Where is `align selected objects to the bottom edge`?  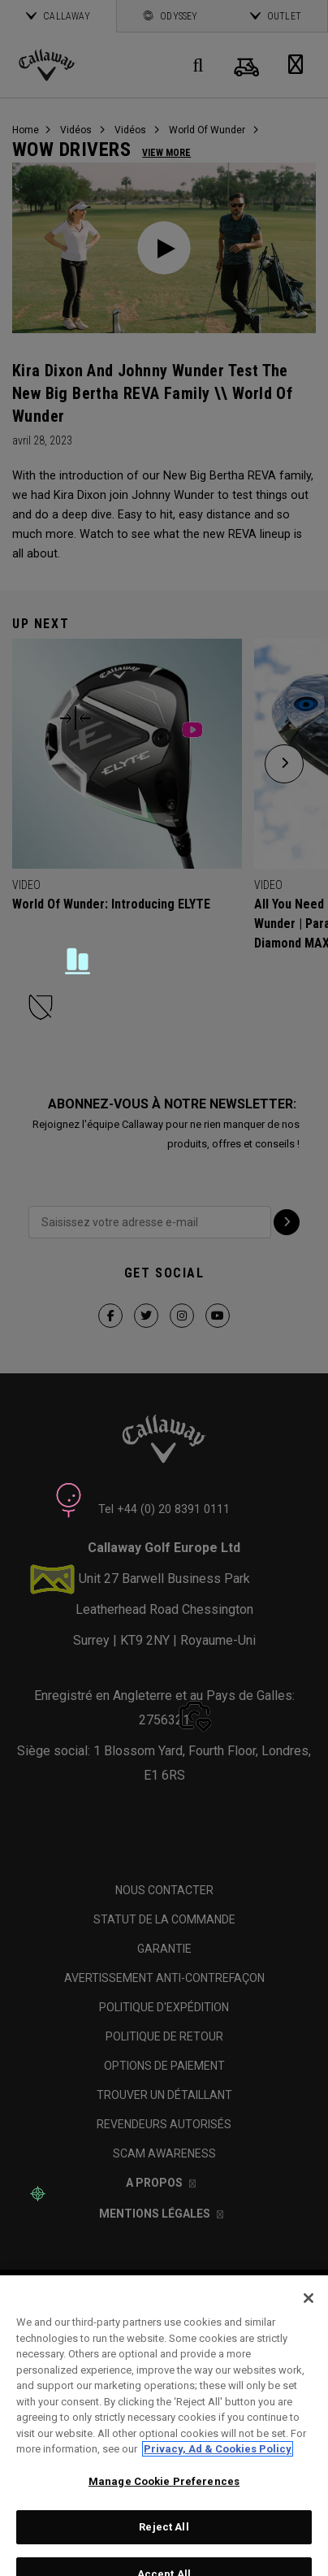 align selected objects to the bottom edge is located at coordinates (77, 961).